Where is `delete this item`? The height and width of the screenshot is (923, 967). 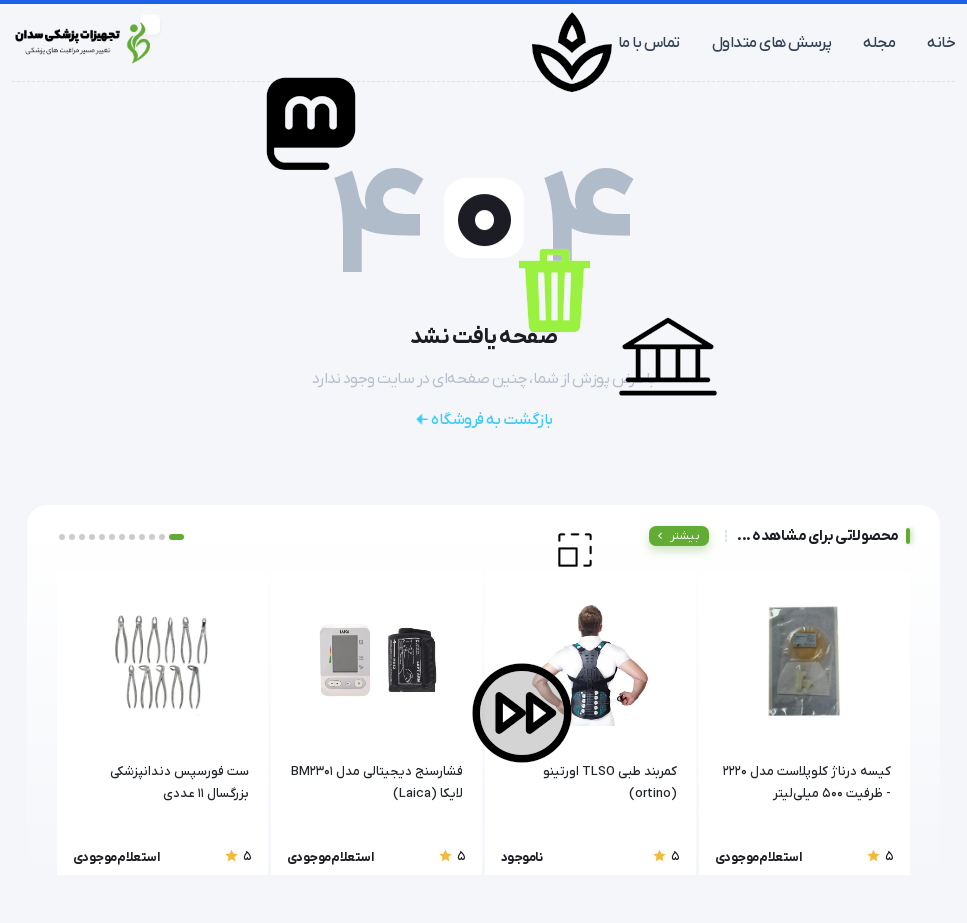
delete this item is located at coordinates (554, 290).